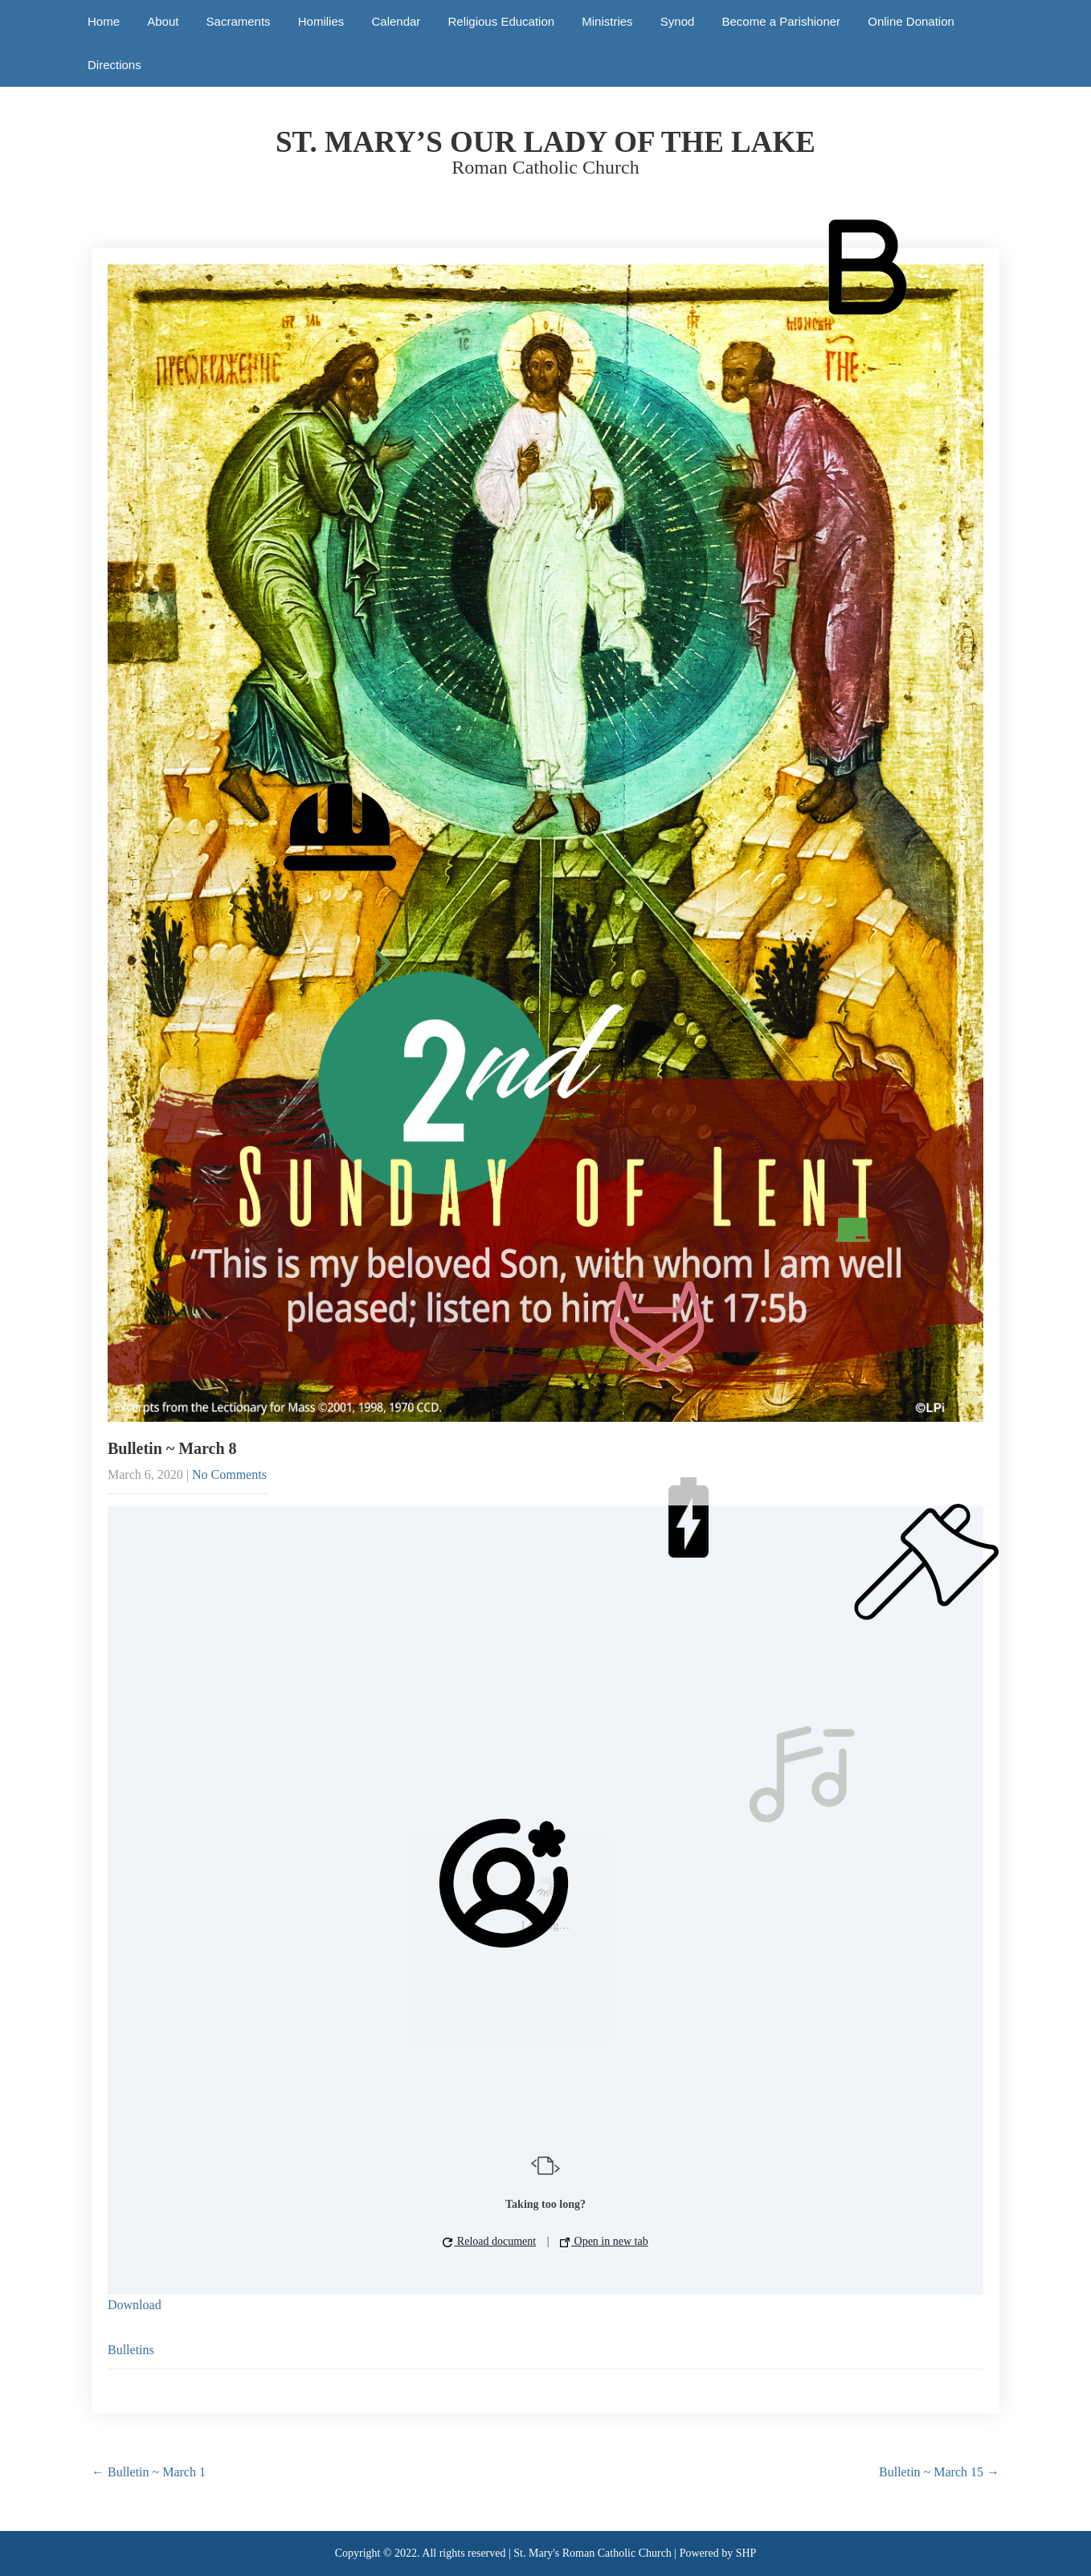 This screenshot has height=2576, width=1091. I want to click on access user profile settings, so click(504, 1883).